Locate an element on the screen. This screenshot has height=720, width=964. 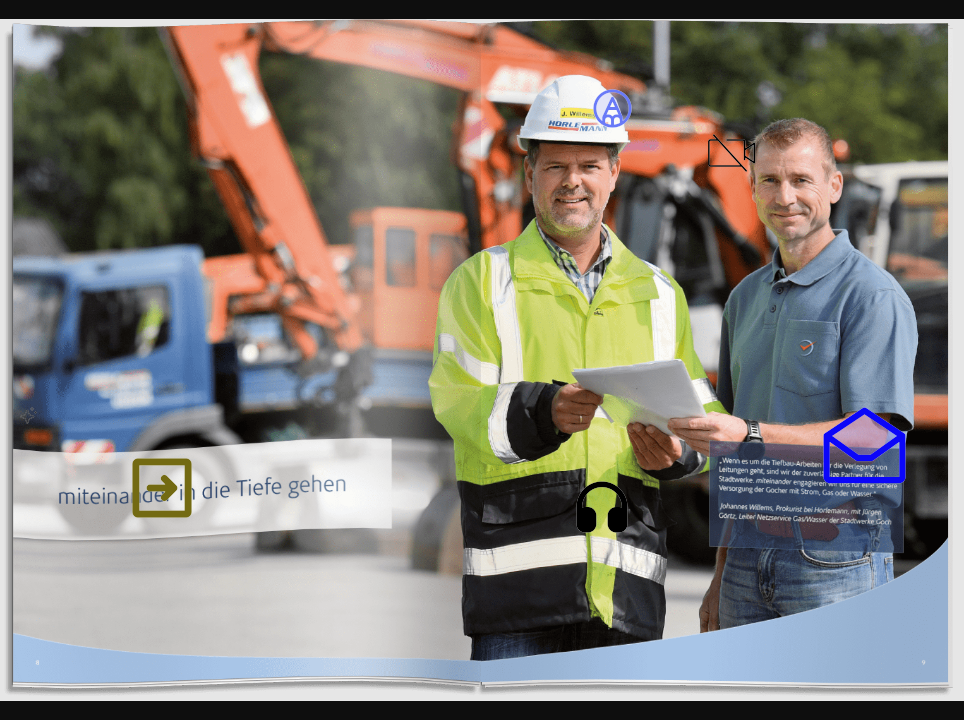
navigate to the next screen or step is located at coordinates (162, 488).